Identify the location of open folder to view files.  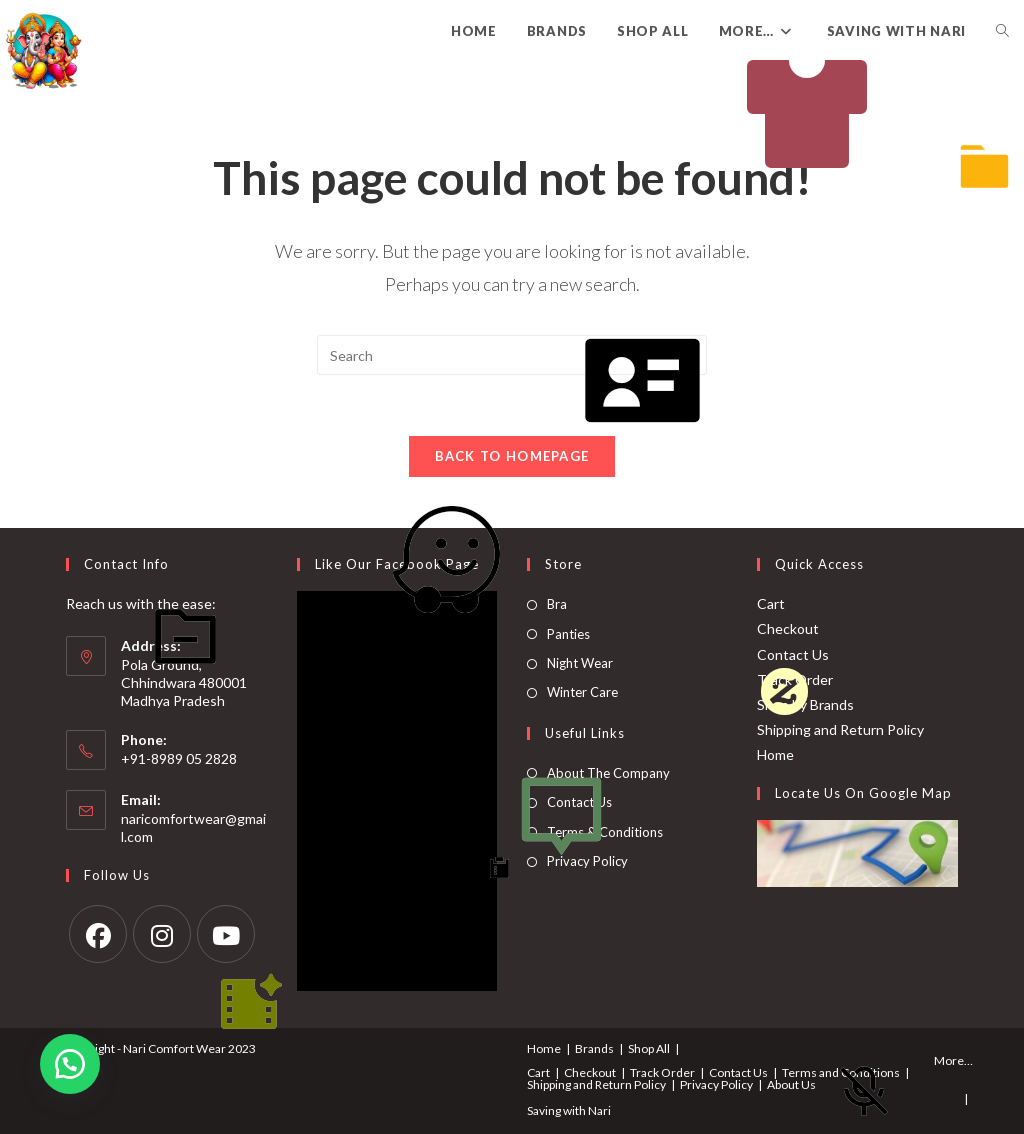
(984, 166).